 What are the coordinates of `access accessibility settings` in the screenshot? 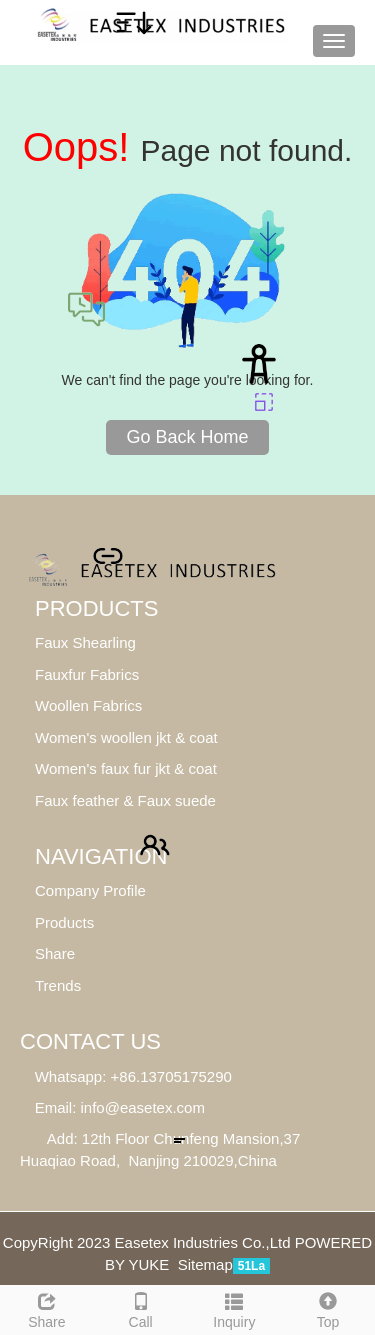 It's located at (259, 364).